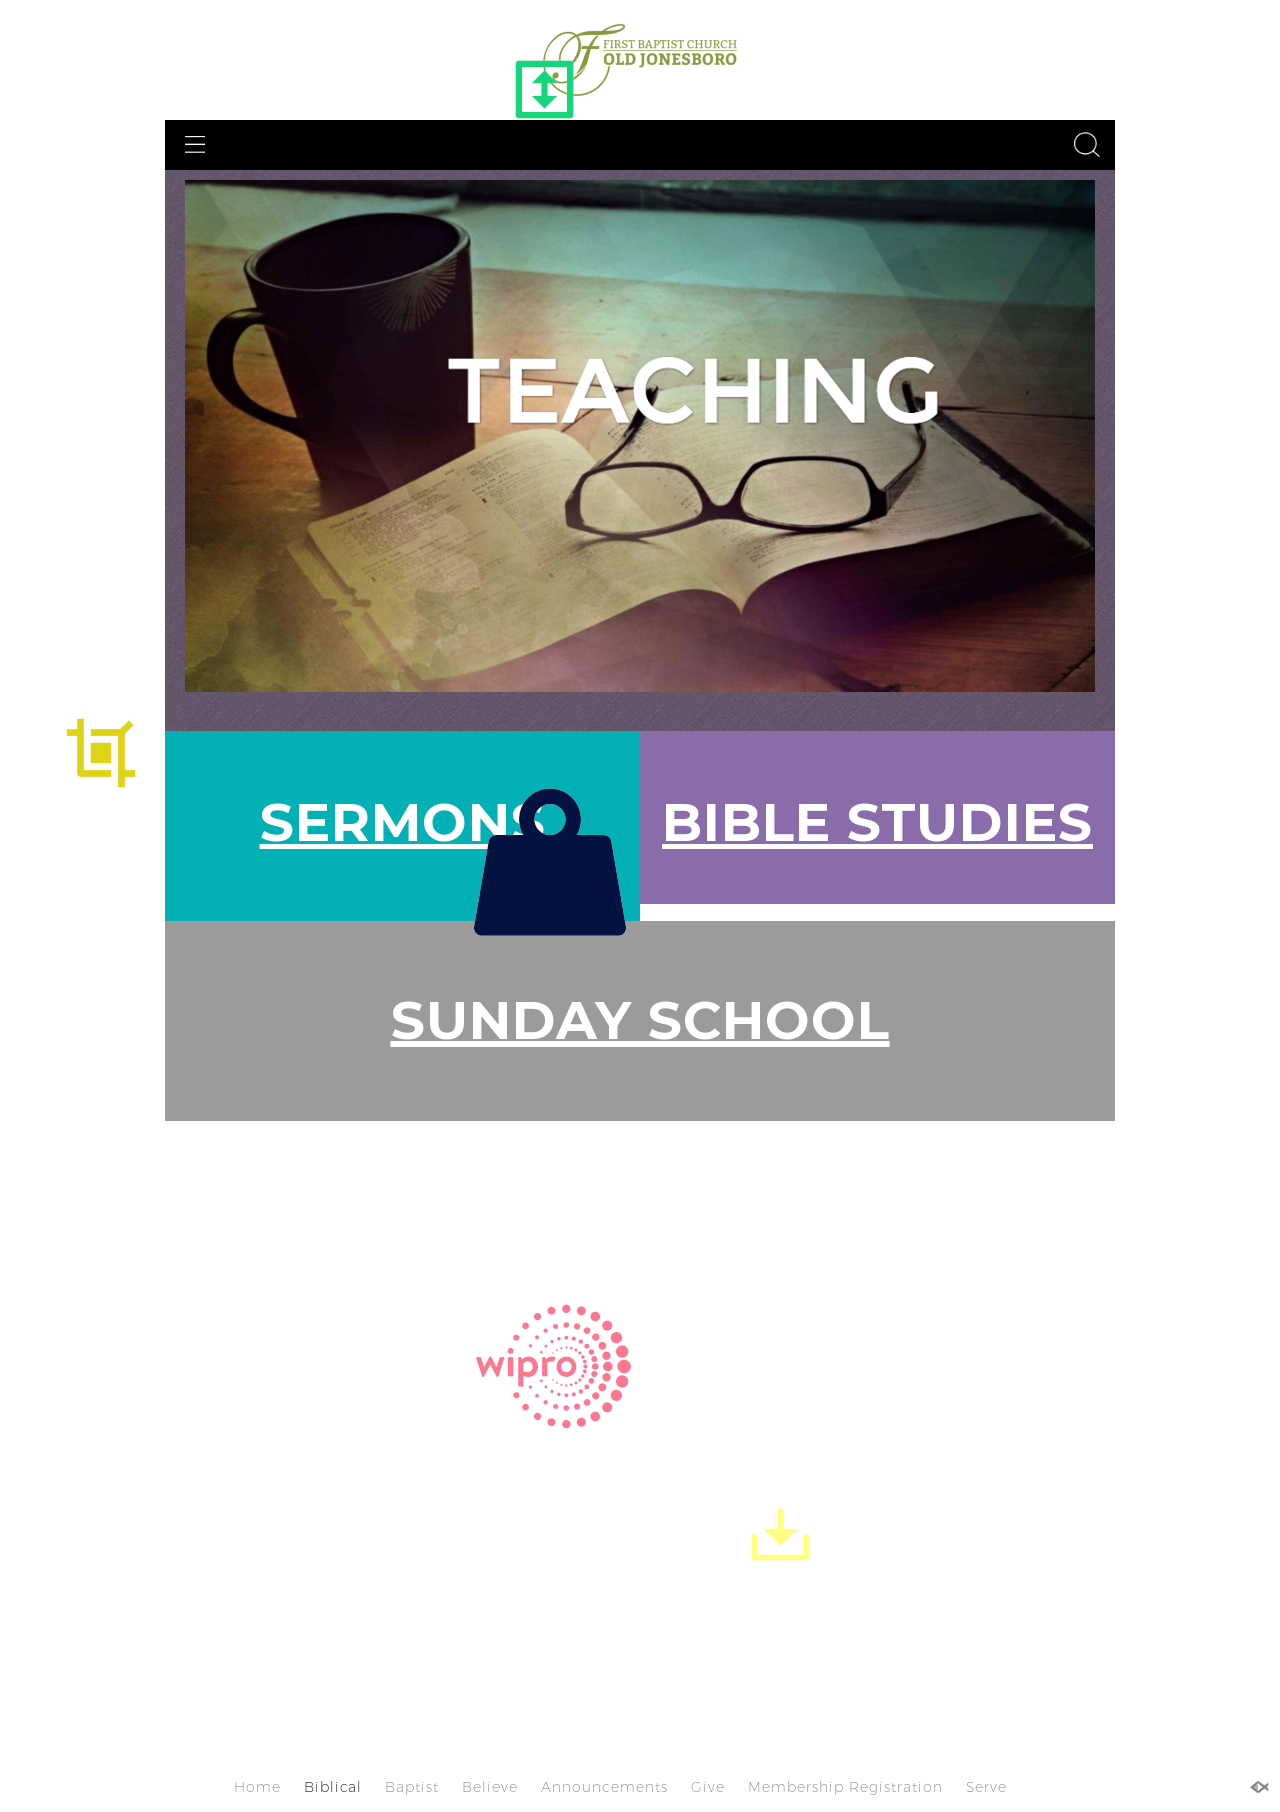 The image size is (1280, 1812). I want to click on visit the Wipro website or services, so click(553, 1366).